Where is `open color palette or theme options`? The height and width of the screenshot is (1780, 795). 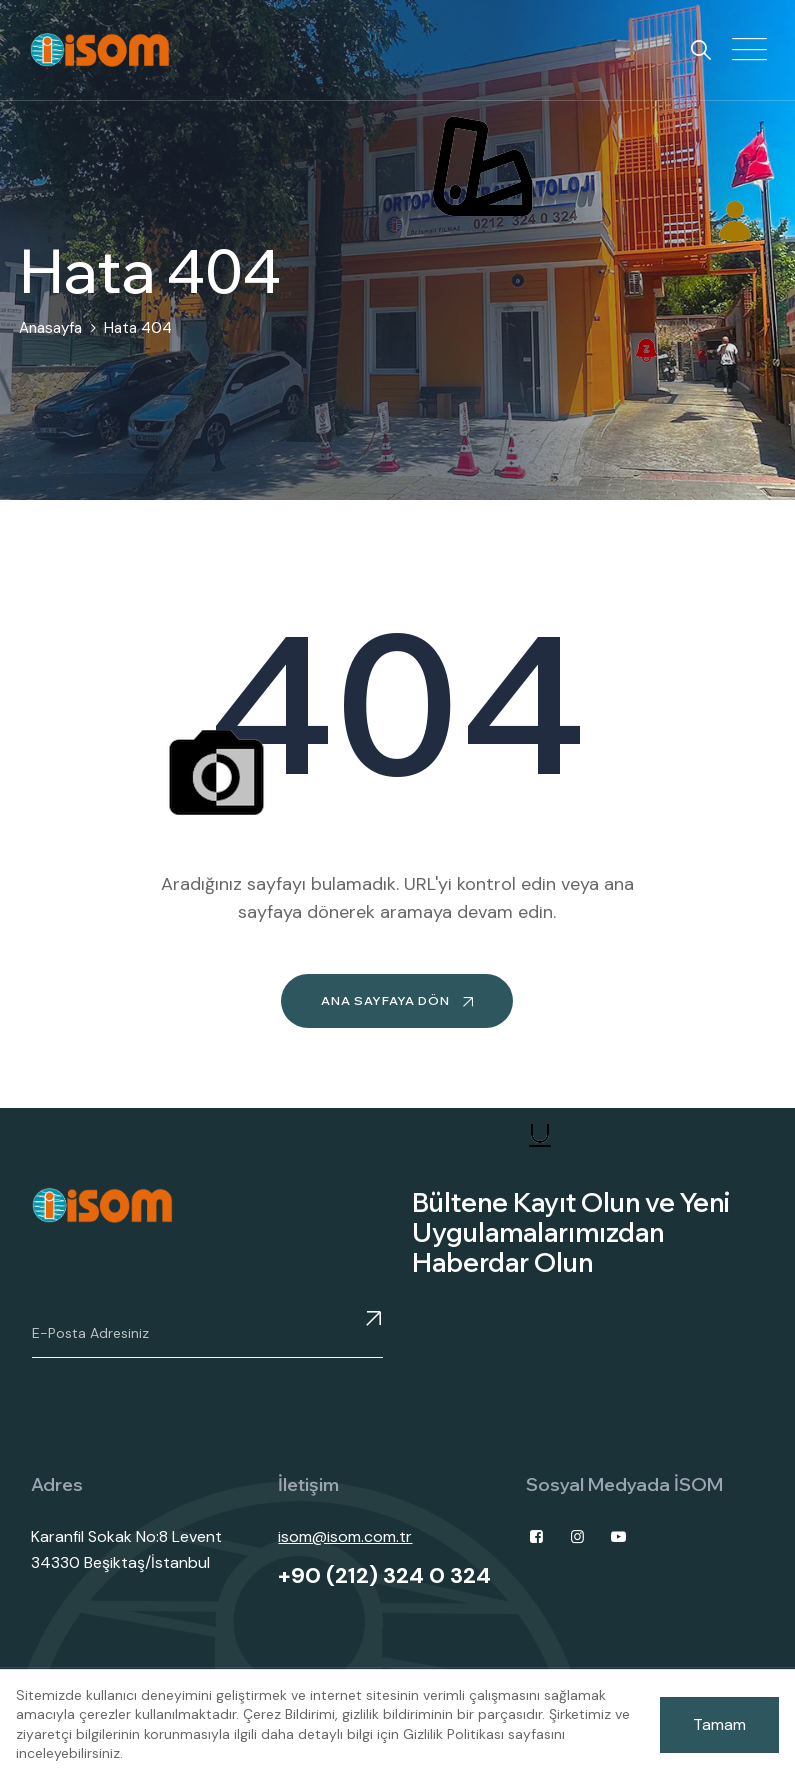 open color palette or theme options is located at coordinates (479, 170).